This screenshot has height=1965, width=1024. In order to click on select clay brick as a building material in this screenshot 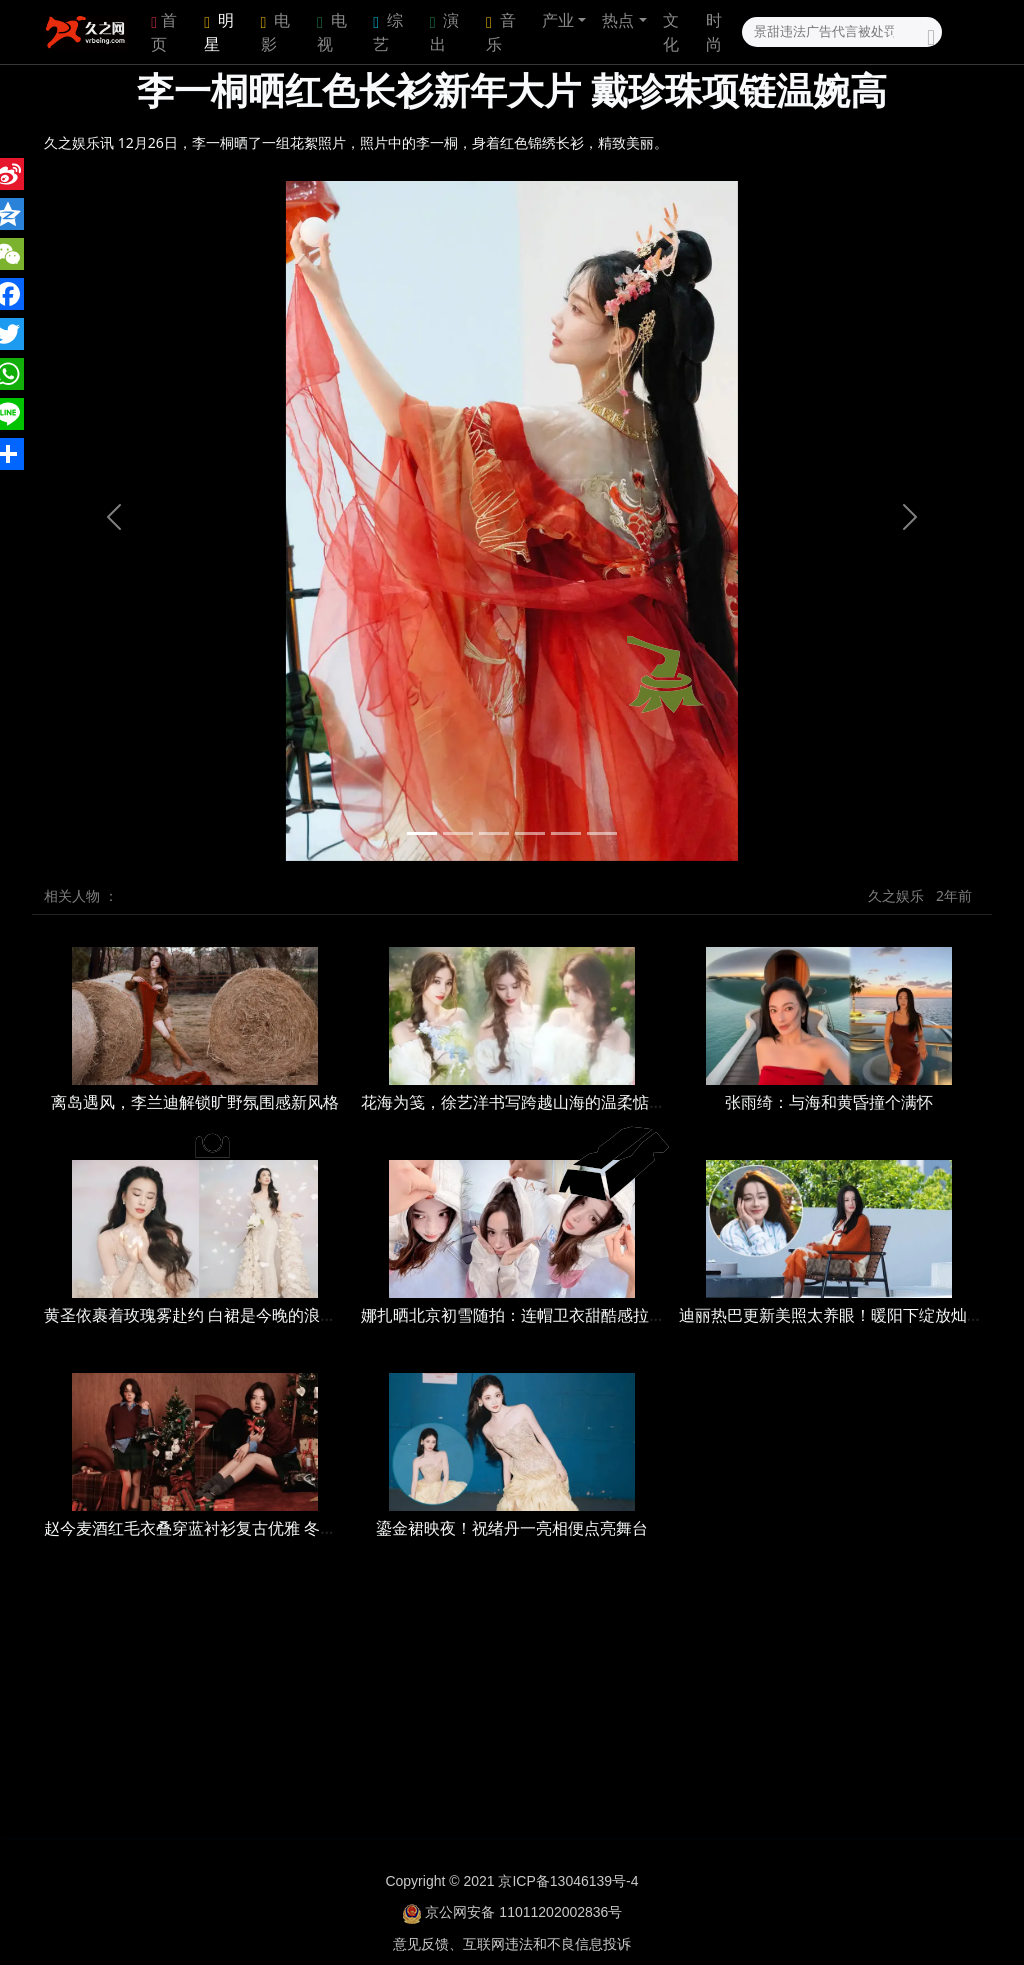, I will do `click(614, 1164)`.